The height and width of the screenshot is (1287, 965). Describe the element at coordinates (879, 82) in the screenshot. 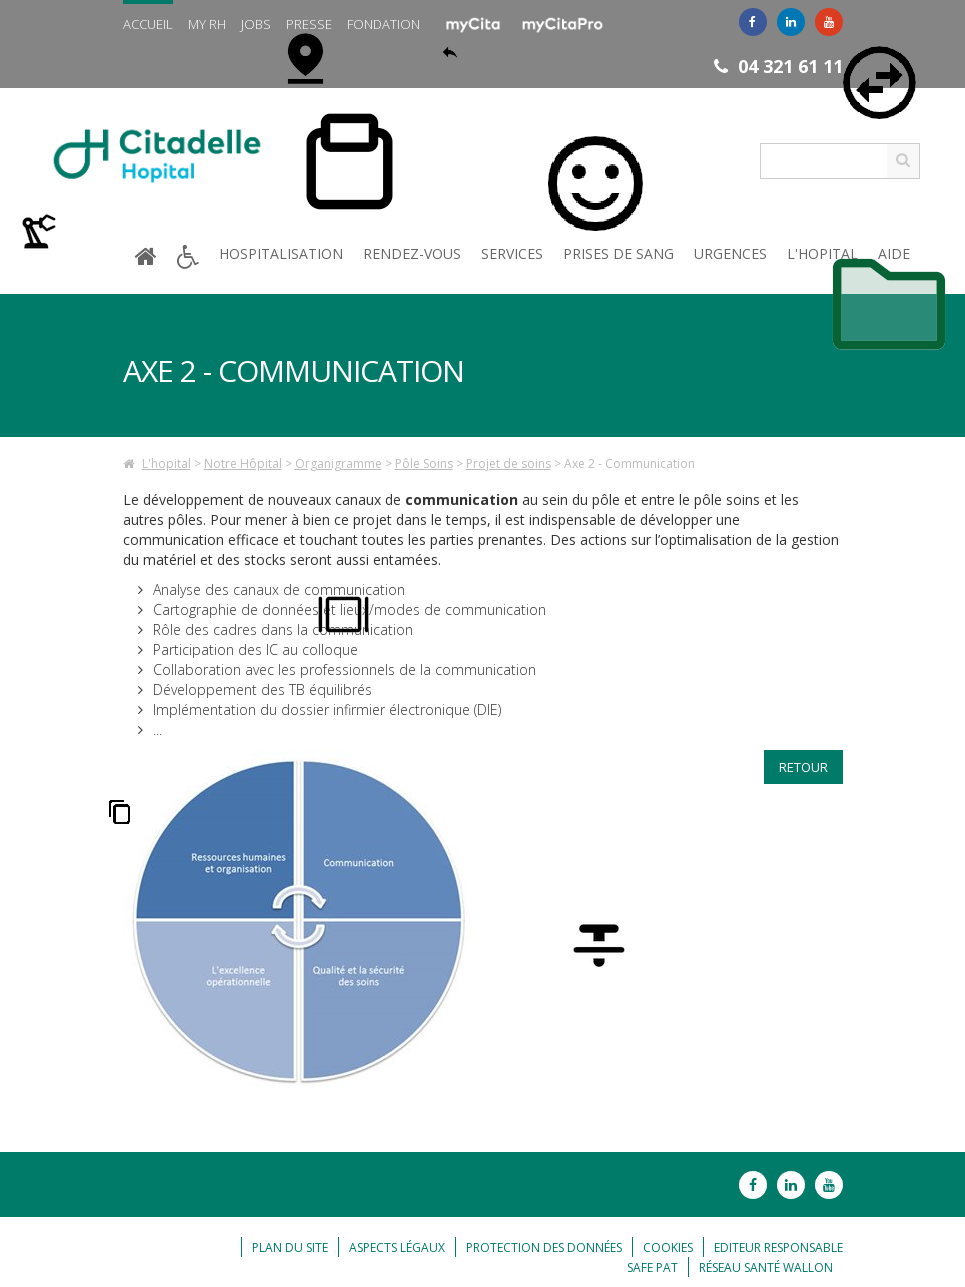

I see `swap or exchange items horizontally` at that location.